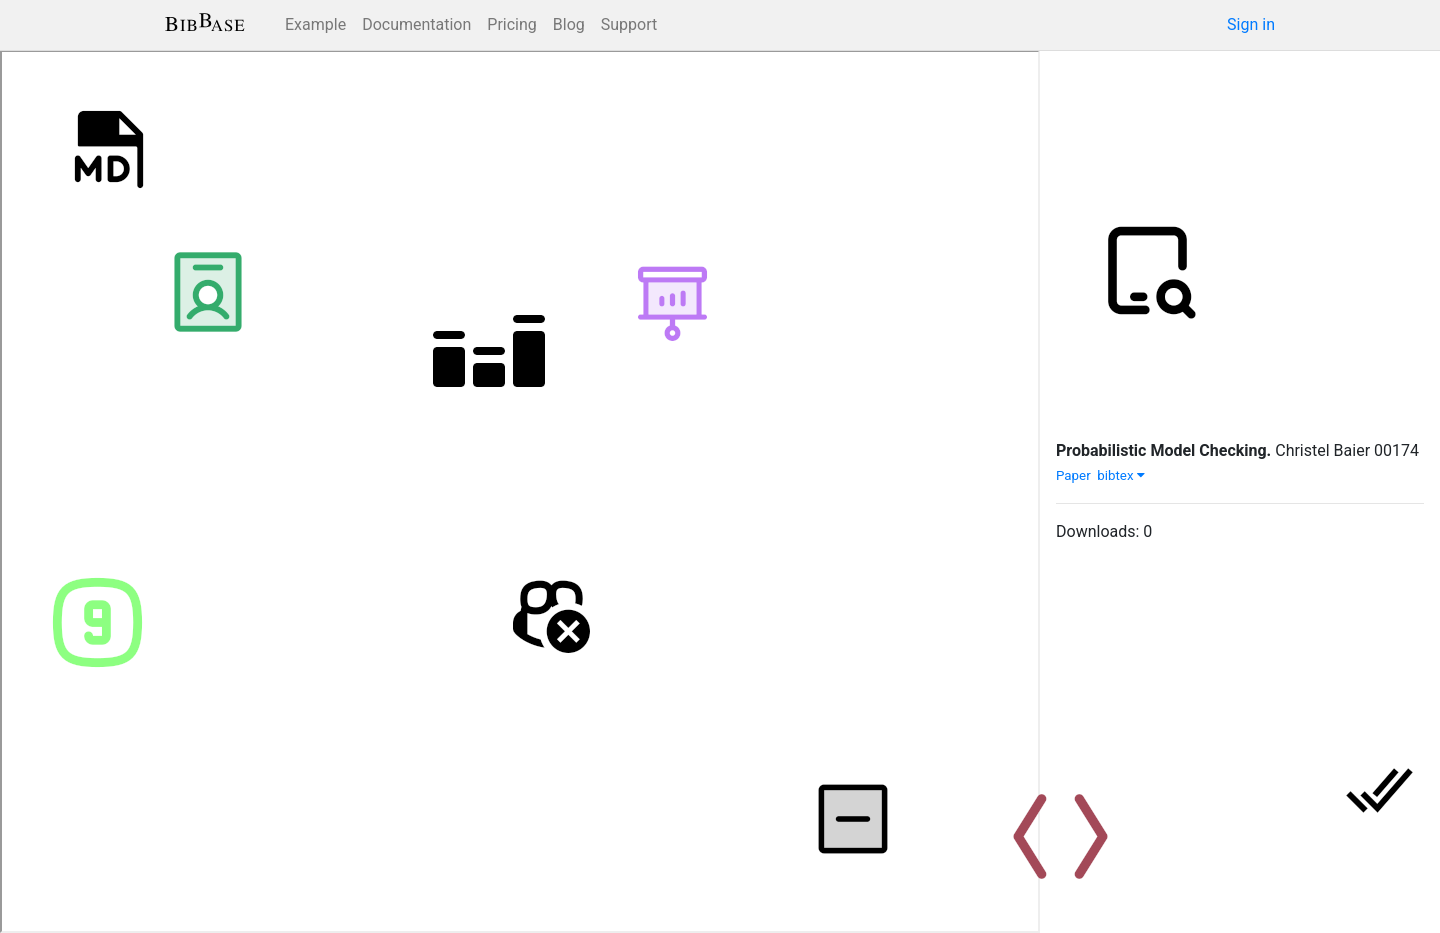 The width and height of the screenshot is (1440, 933). Describe the element at coordinates (208, 292) in the screenshot. I see `view your profile or identification details` at that location.